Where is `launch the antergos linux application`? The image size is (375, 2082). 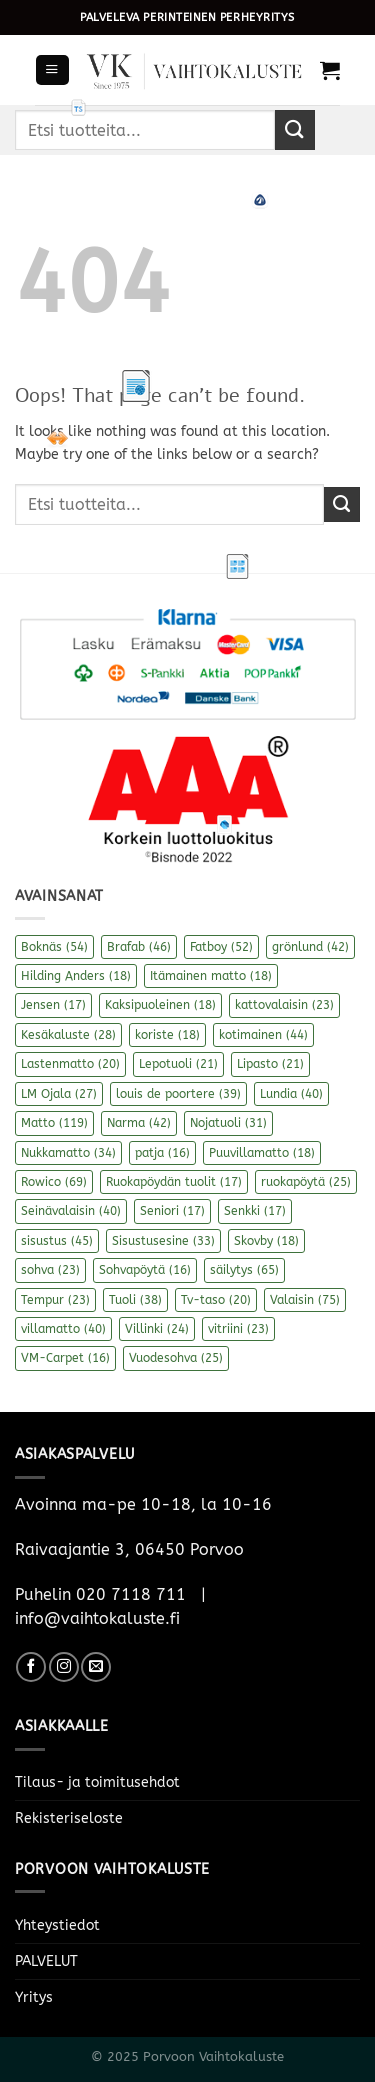 launch the antergos linux application is located at coordinates (260, 200).